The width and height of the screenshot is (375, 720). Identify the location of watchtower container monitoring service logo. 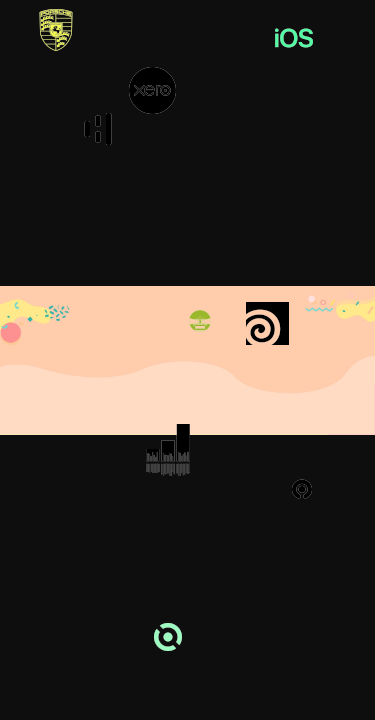
(200, 321).